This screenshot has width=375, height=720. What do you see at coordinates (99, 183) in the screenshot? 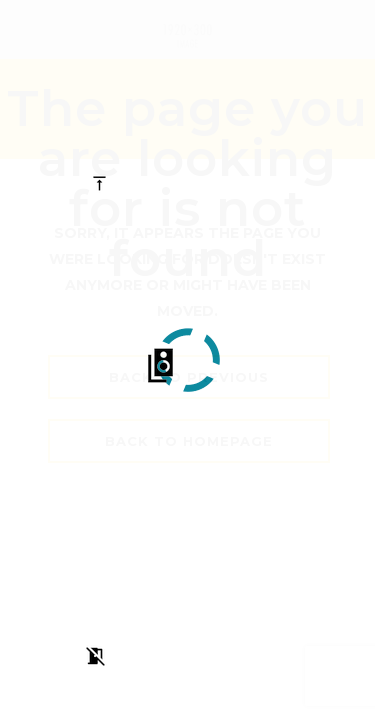
I see `align content to the top` at bounding box center [99, 183].